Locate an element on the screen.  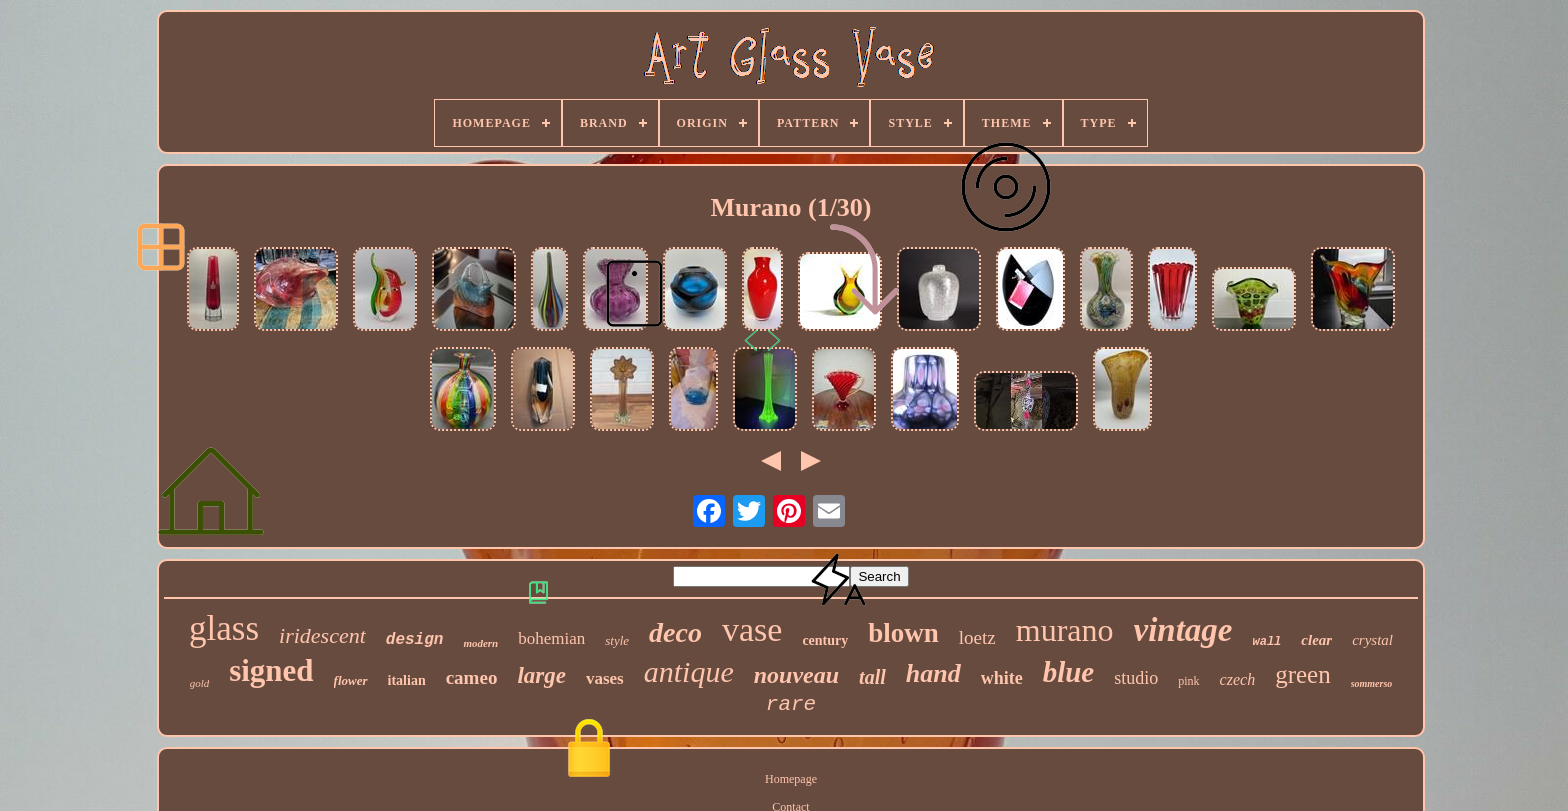
view or edit source code is located at coordinates (762, 340).